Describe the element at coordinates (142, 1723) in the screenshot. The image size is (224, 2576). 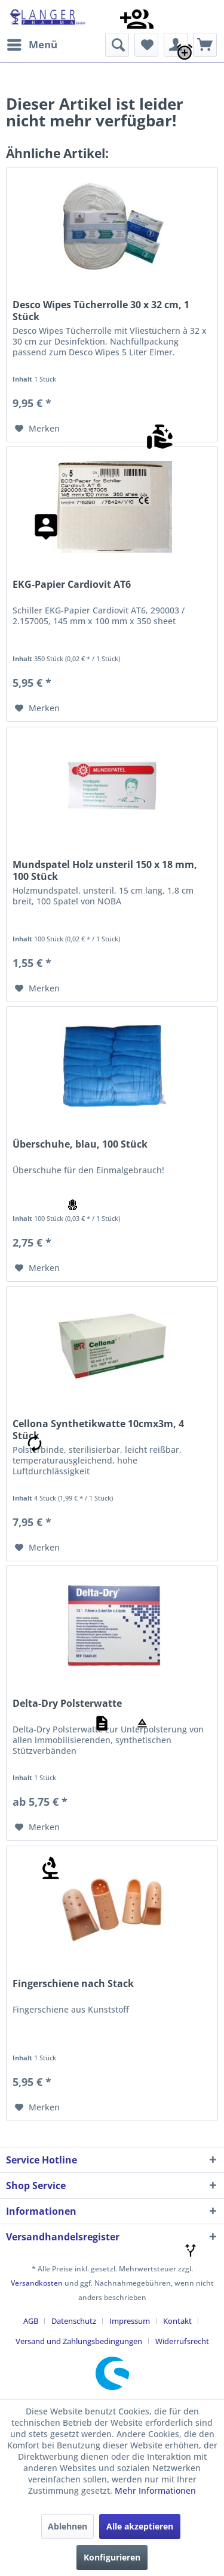
I see `eject removable media or disc` at that location.